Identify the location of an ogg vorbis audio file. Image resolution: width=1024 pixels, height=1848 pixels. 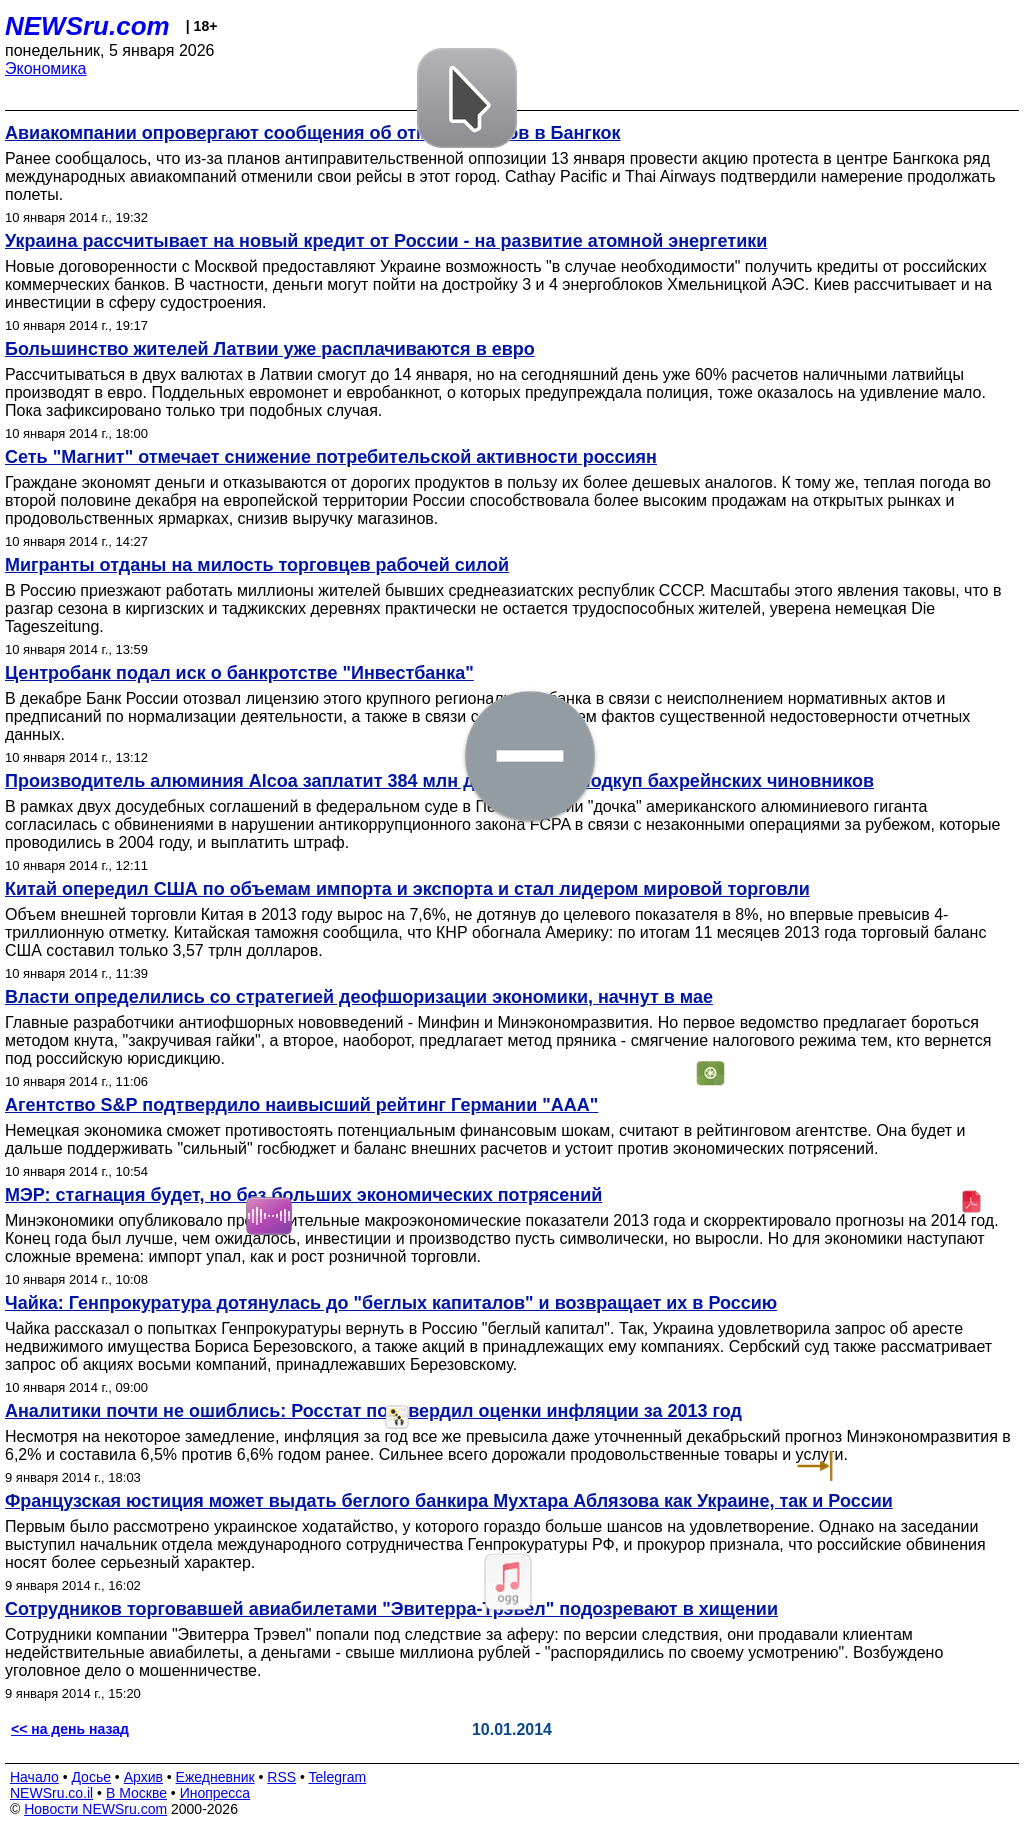
(508, 1582).